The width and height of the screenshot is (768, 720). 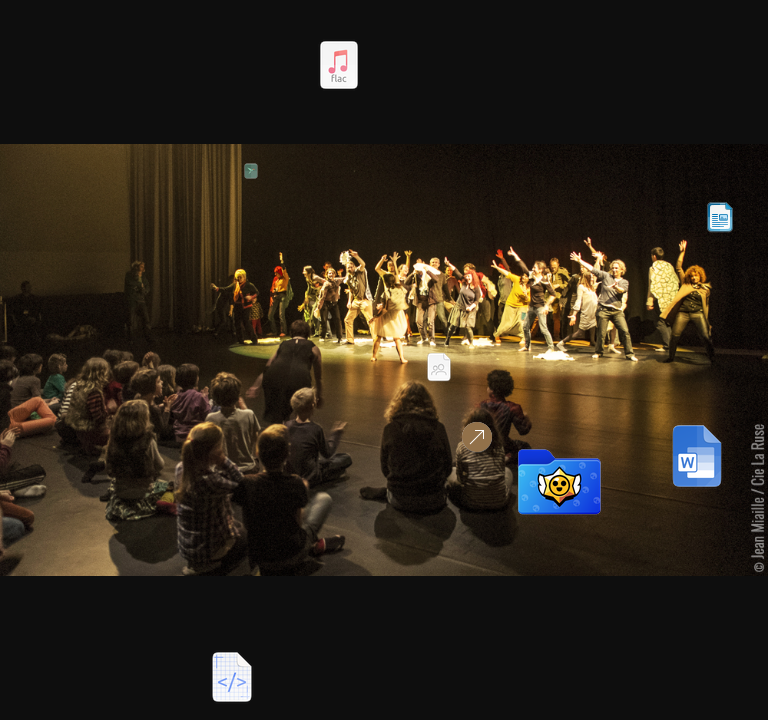 I want to click on libreoffice writer text template file, so click(x=720, y=217).